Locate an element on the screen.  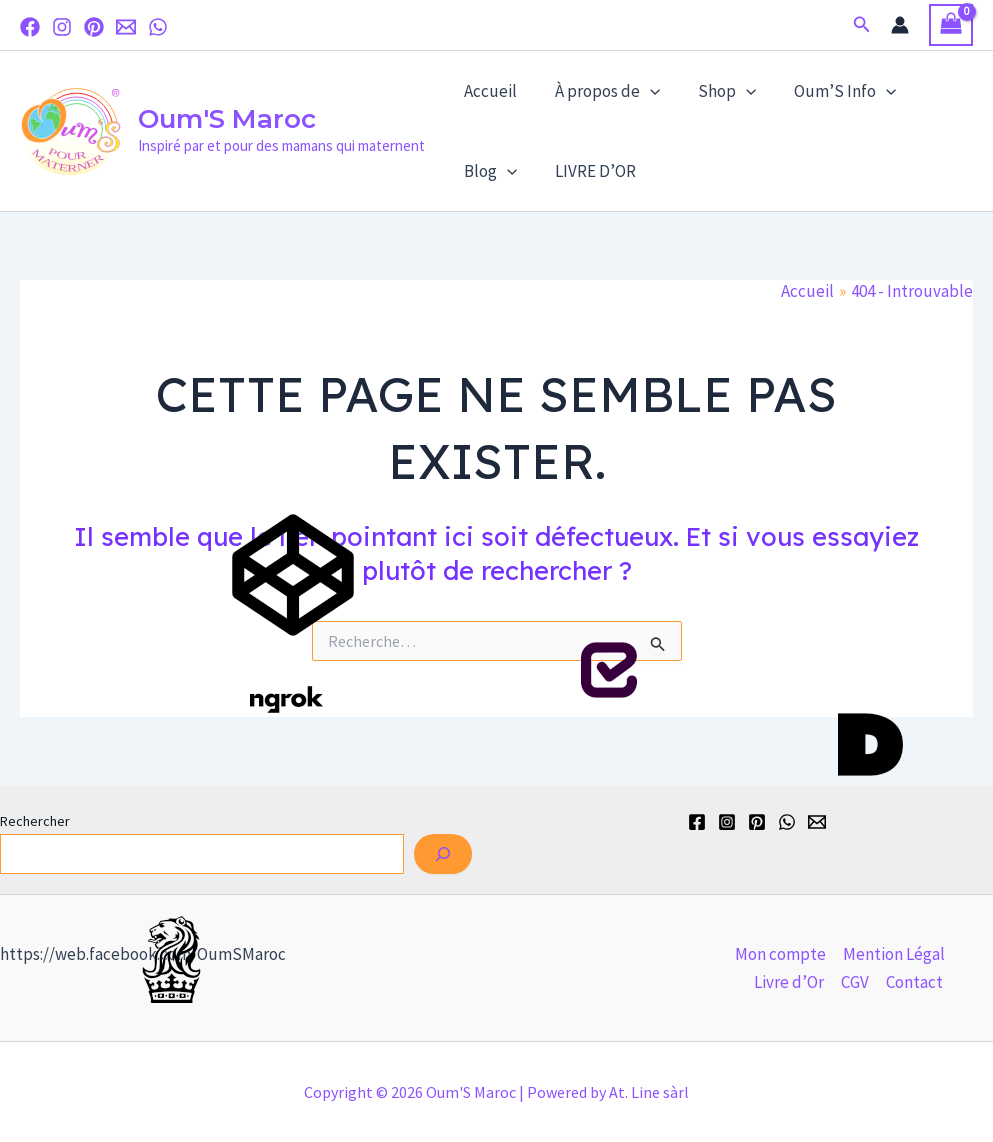
the ritz-carlton hotel brand logo is located at coordinates (171, 959).